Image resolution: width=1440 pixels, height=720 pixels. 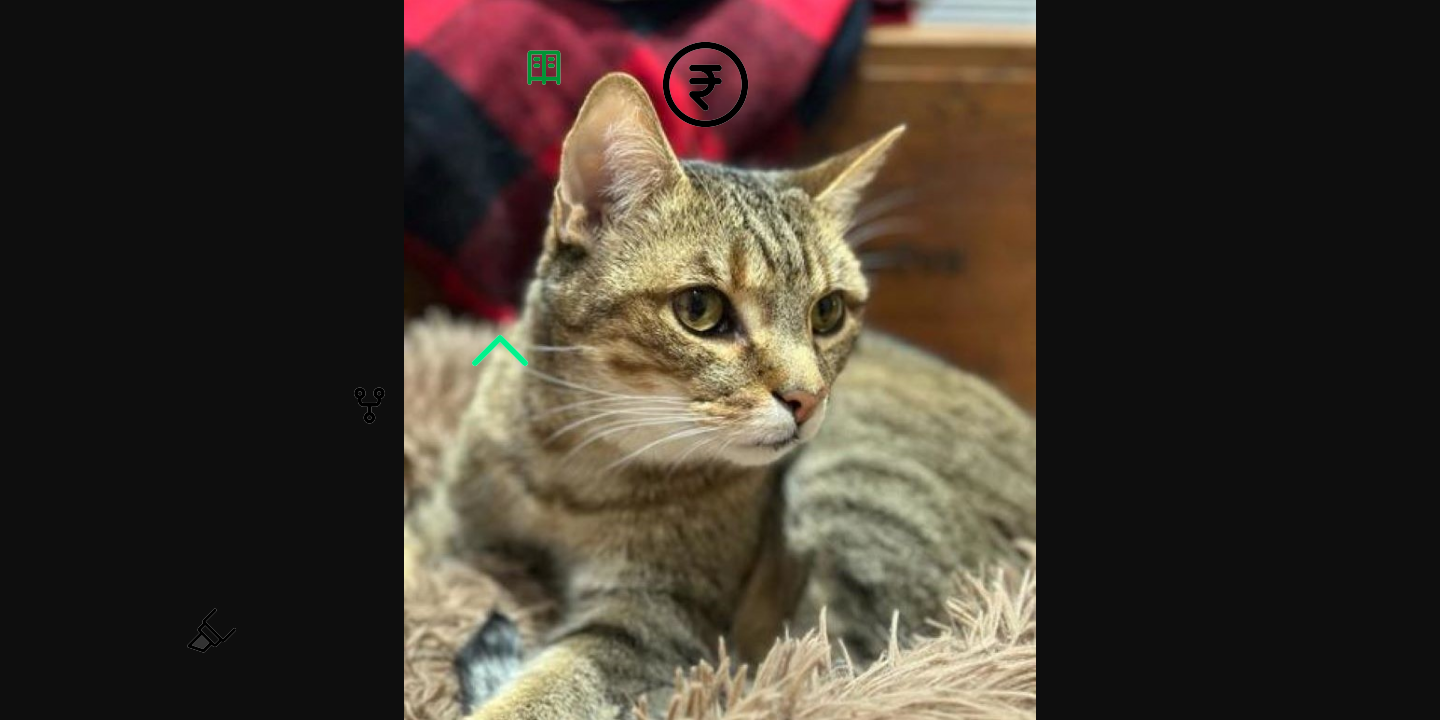 What do you see at coordinates (369, 405) in the screenshot?
I see `fork this repository` at bounding box center [369, 405].